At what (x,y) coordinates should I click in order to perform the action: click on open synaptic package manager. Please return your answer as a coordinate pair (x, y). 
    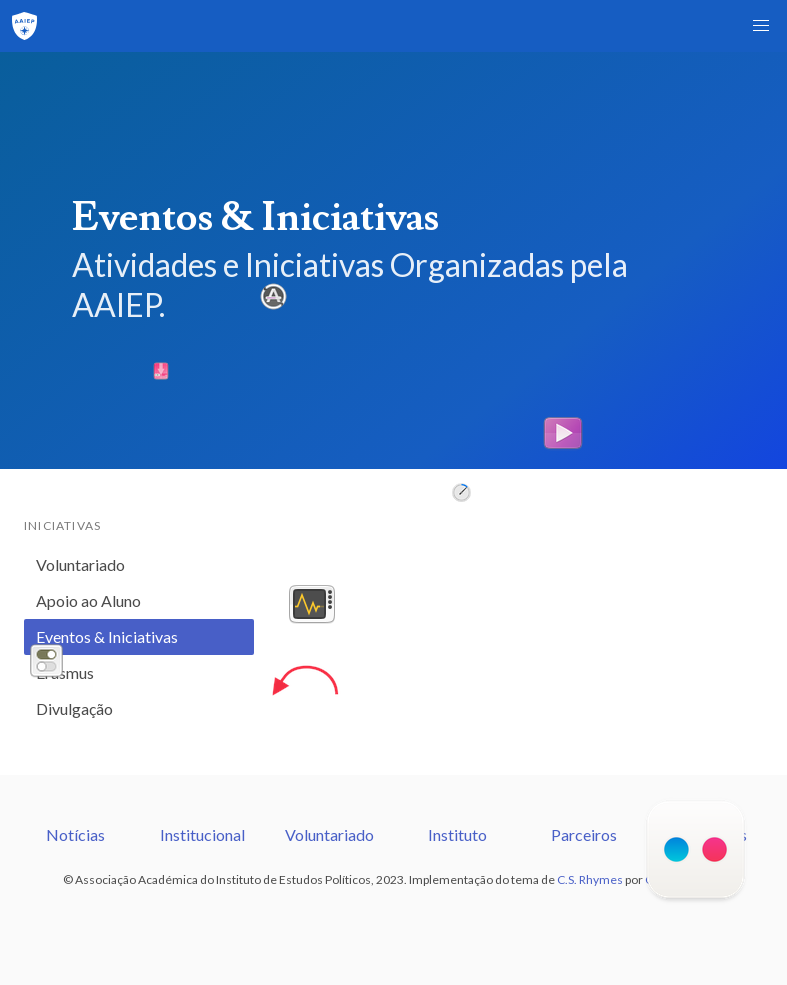
    Looking at the image, I should click on (161, 371).